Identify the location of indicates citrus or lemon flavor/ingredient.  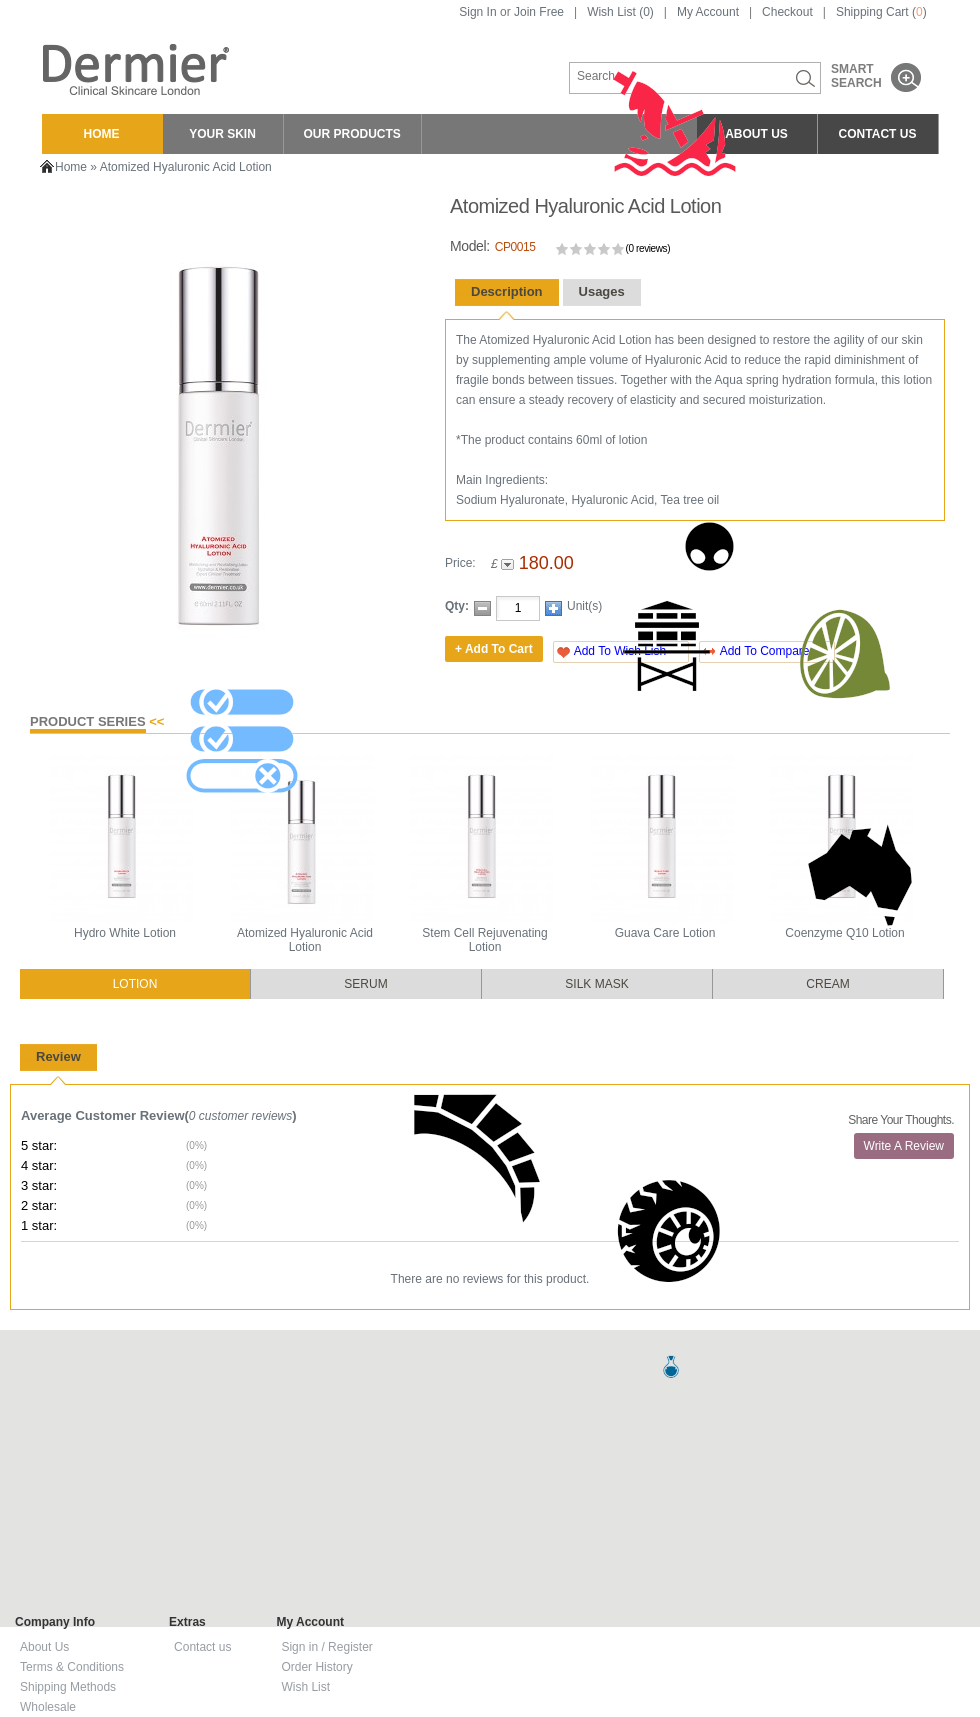
(845, 654).